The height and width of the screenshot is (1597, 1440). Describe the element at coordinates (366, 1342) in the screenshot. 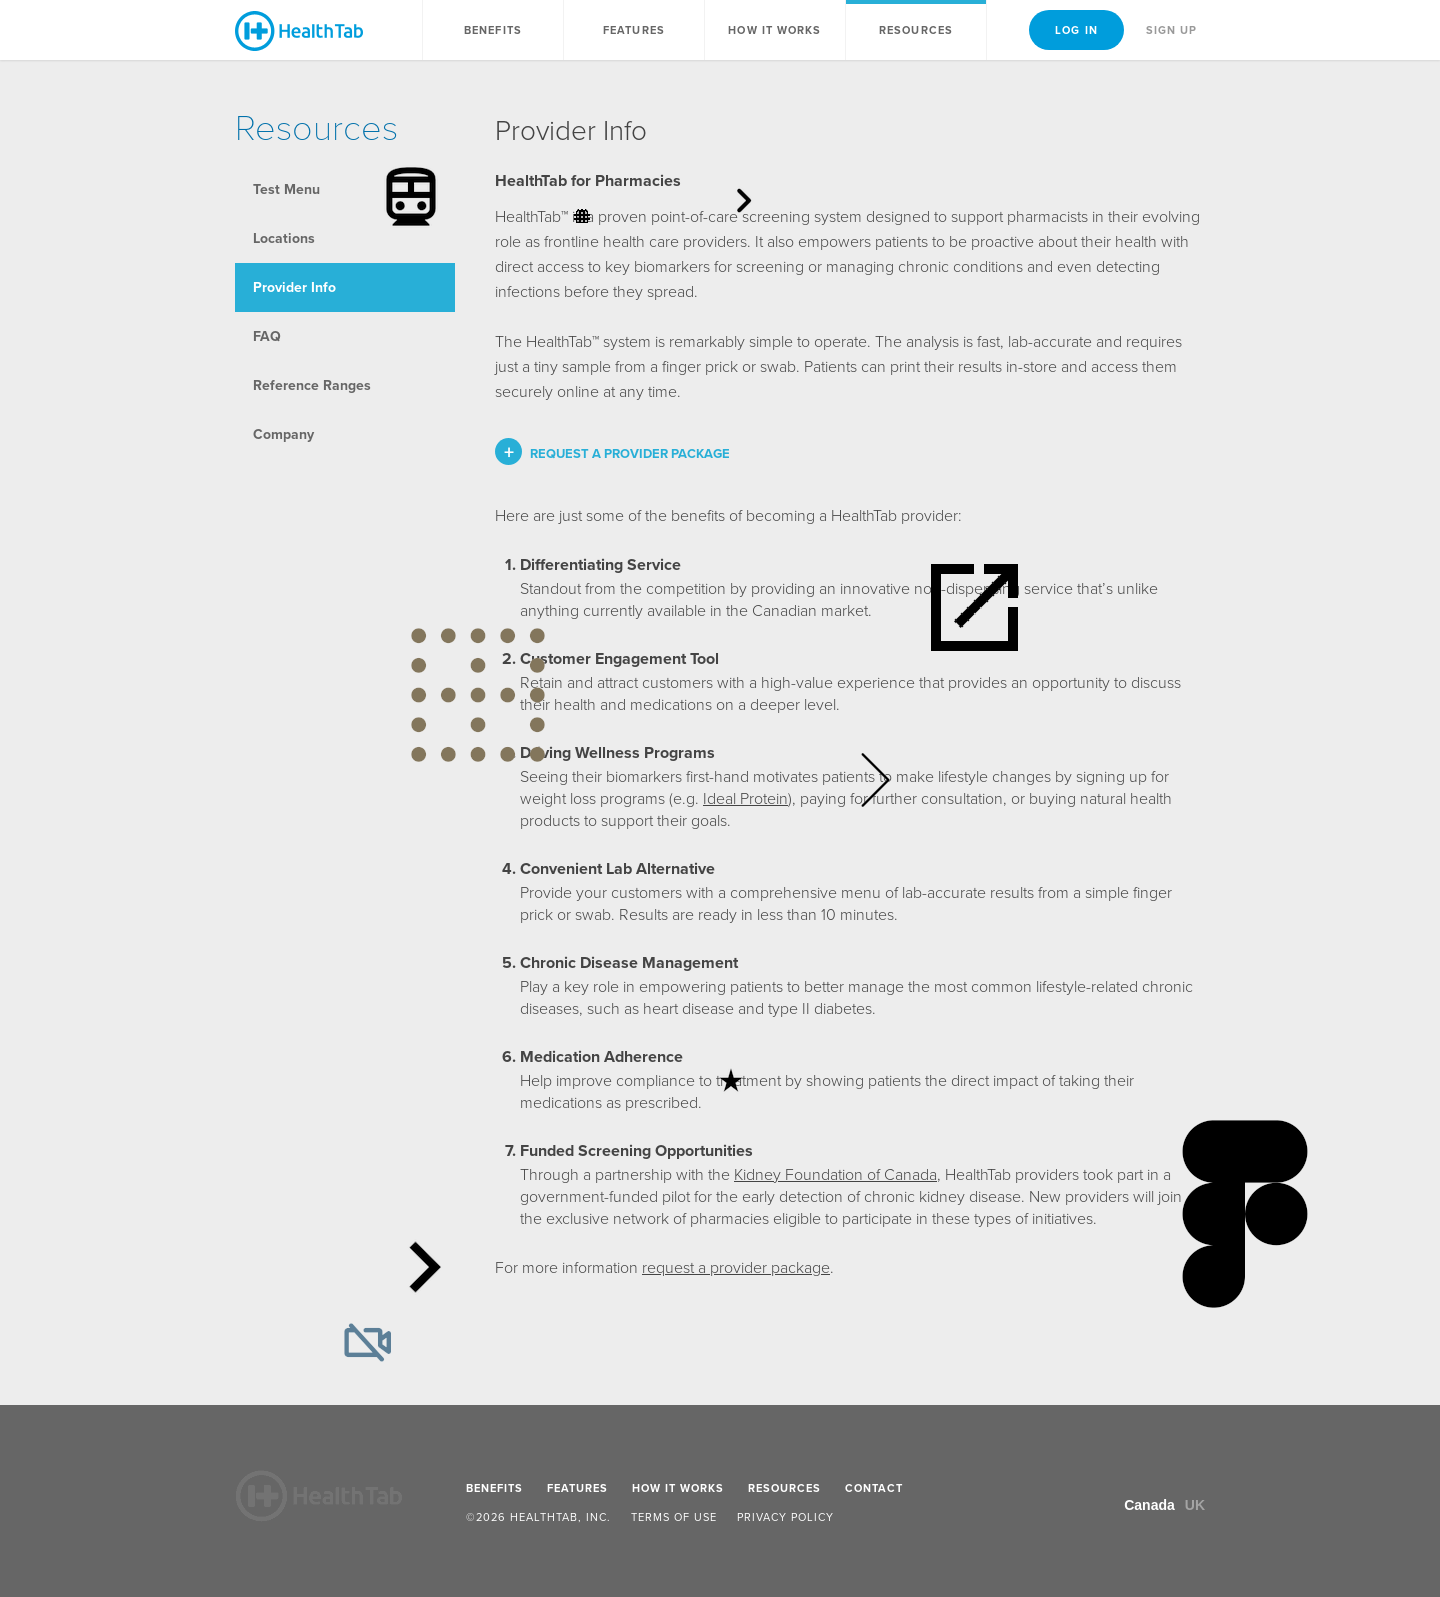

I see `turn off camera or disable video` at that location.